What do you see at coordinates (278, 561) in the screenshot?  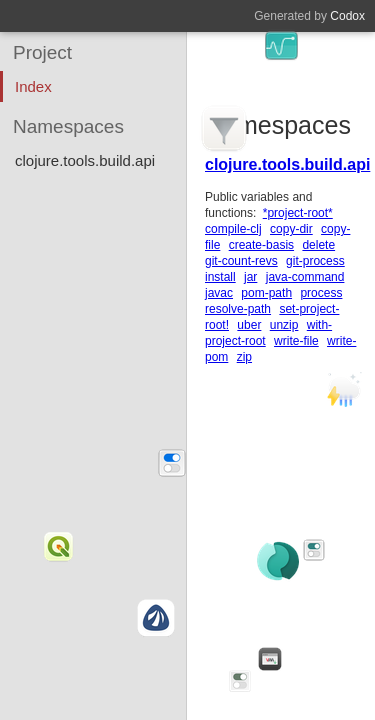 I see `open voice assistant app` at bounding box center [278, 561].